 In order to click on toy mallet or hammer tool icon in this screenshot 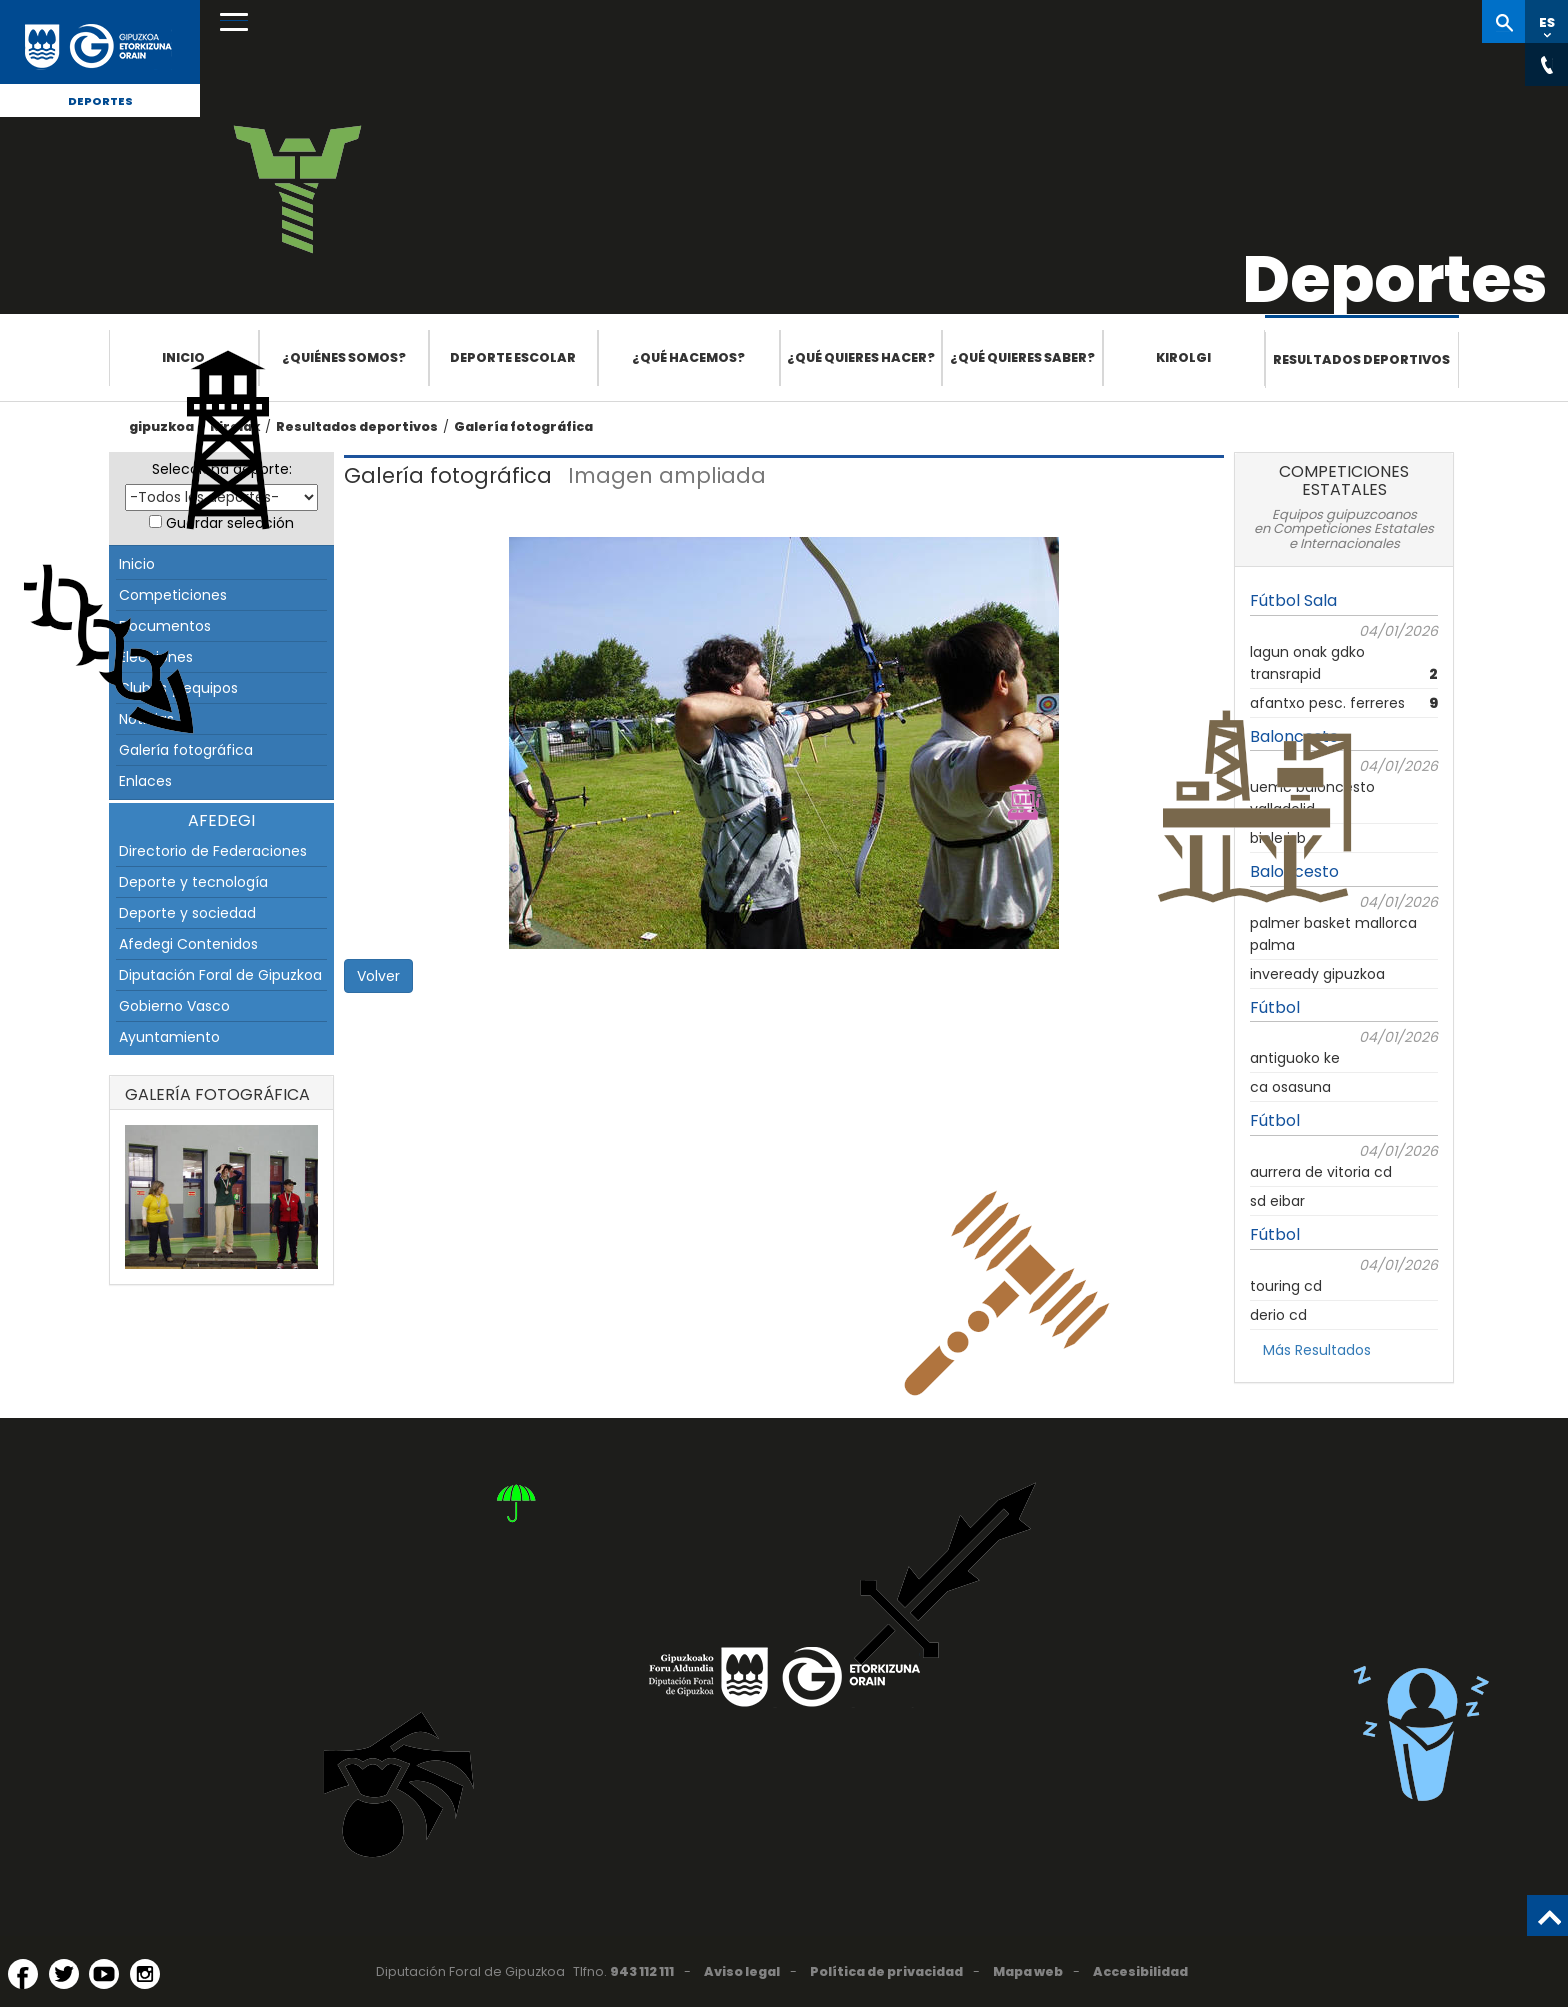, I will do `click(1007, 1293)`.